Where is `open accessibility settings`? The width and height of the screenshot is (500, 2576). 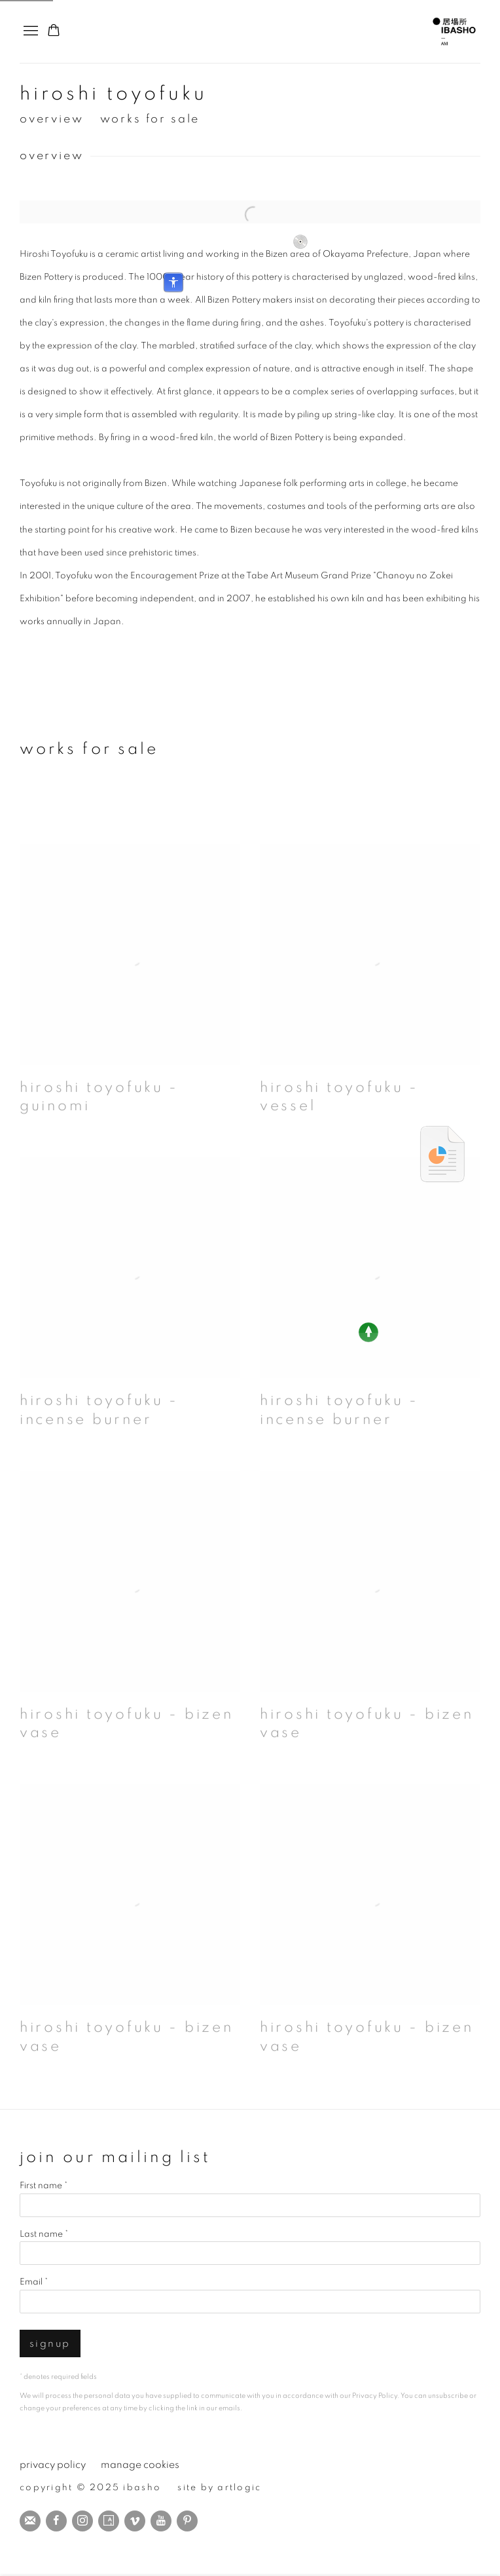
open accessibility settings is located at coordinates (173, 282).